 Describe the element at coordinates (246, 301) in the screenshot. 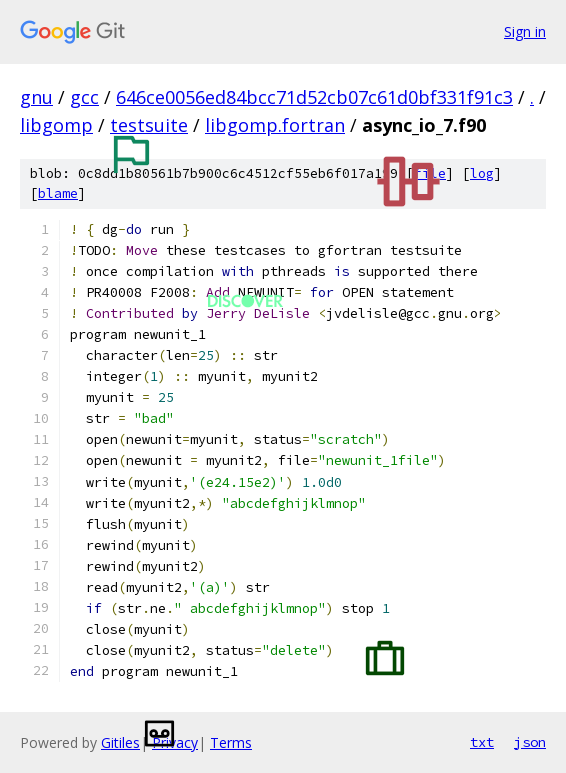

I see `pay with Discover card` at that location.